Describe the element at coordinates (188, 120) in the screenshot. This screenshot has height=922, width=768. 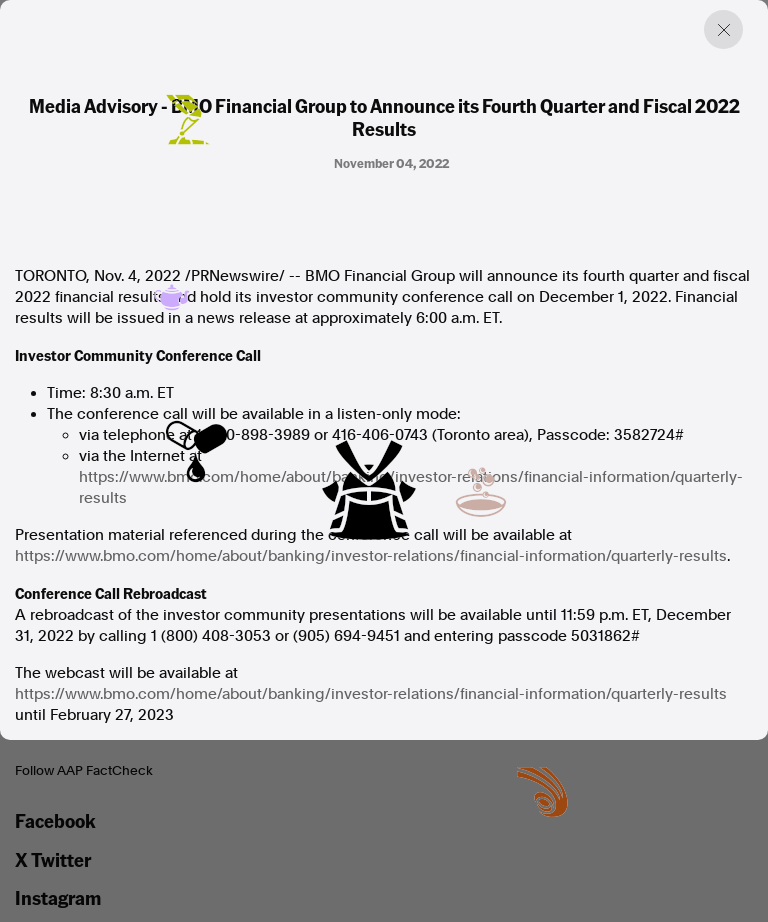
I see `select robotic leg equipment or upgrade` at that location.